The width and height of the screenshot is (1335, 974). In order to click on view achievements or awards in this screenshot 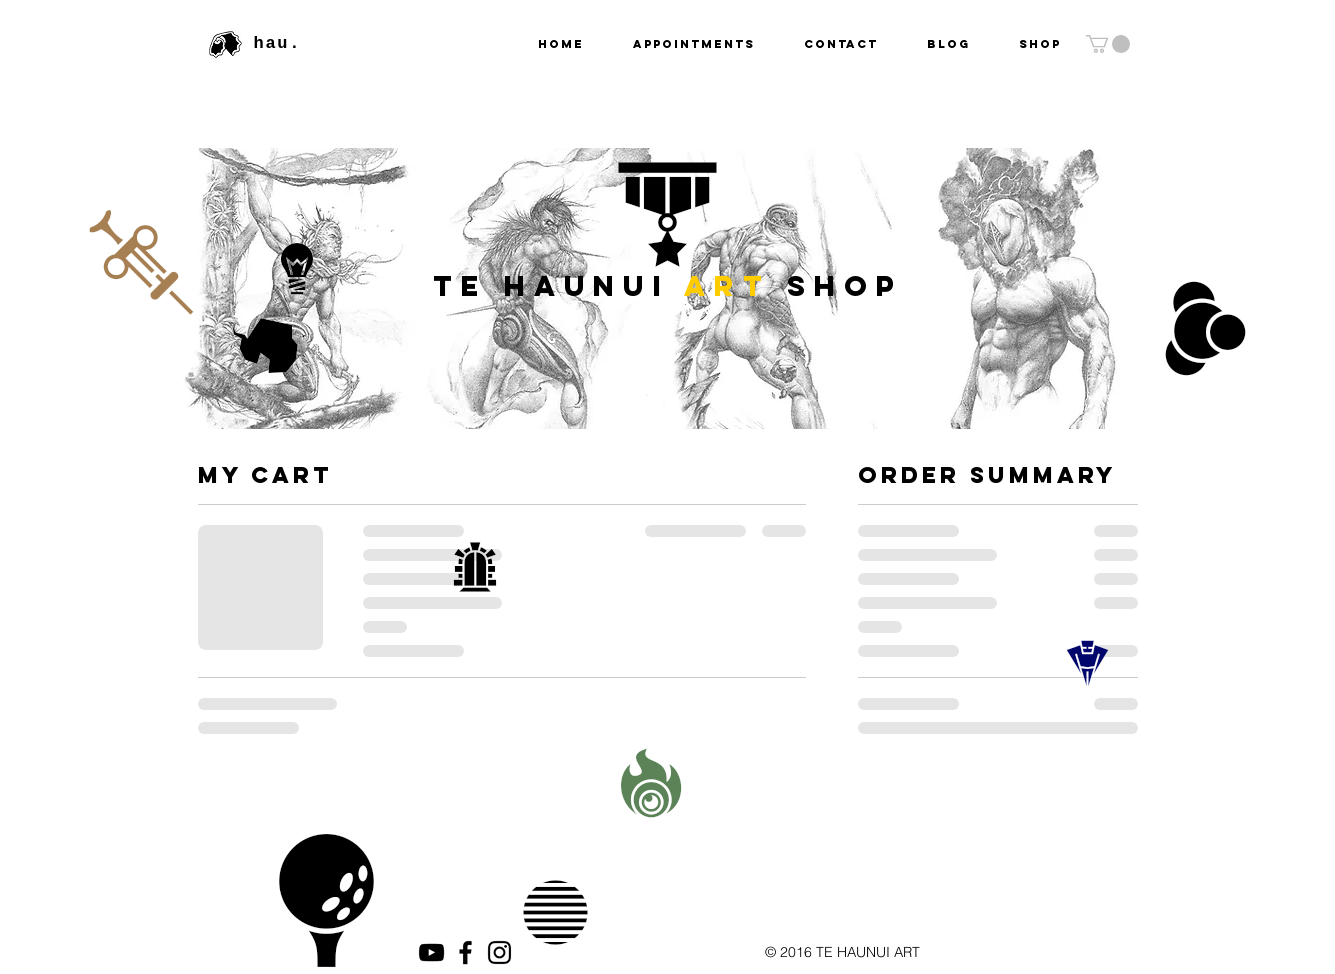, I will do `click(667, 214)`.